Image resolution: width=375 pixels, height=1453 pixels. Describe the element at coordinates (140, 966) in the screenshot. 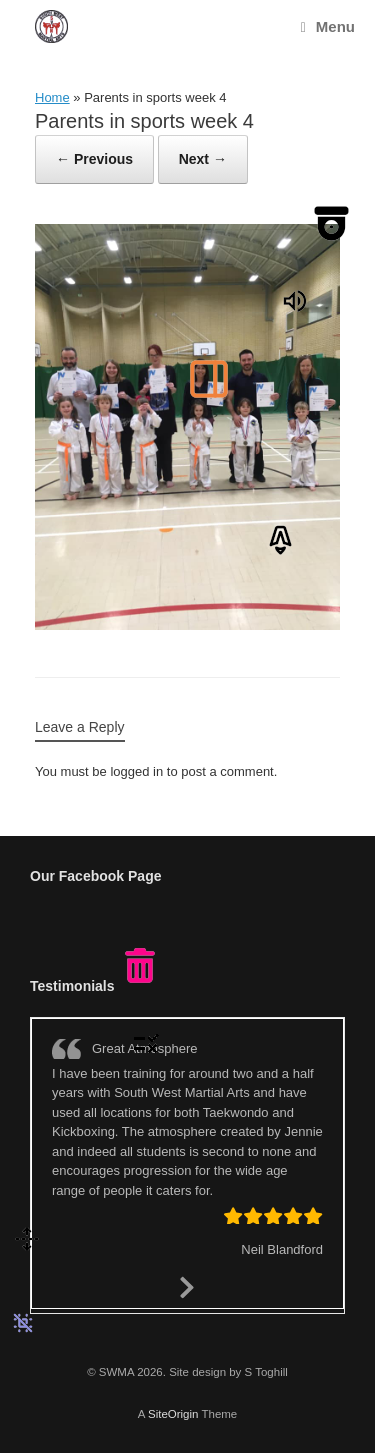

I see `delete selected item` at that location.